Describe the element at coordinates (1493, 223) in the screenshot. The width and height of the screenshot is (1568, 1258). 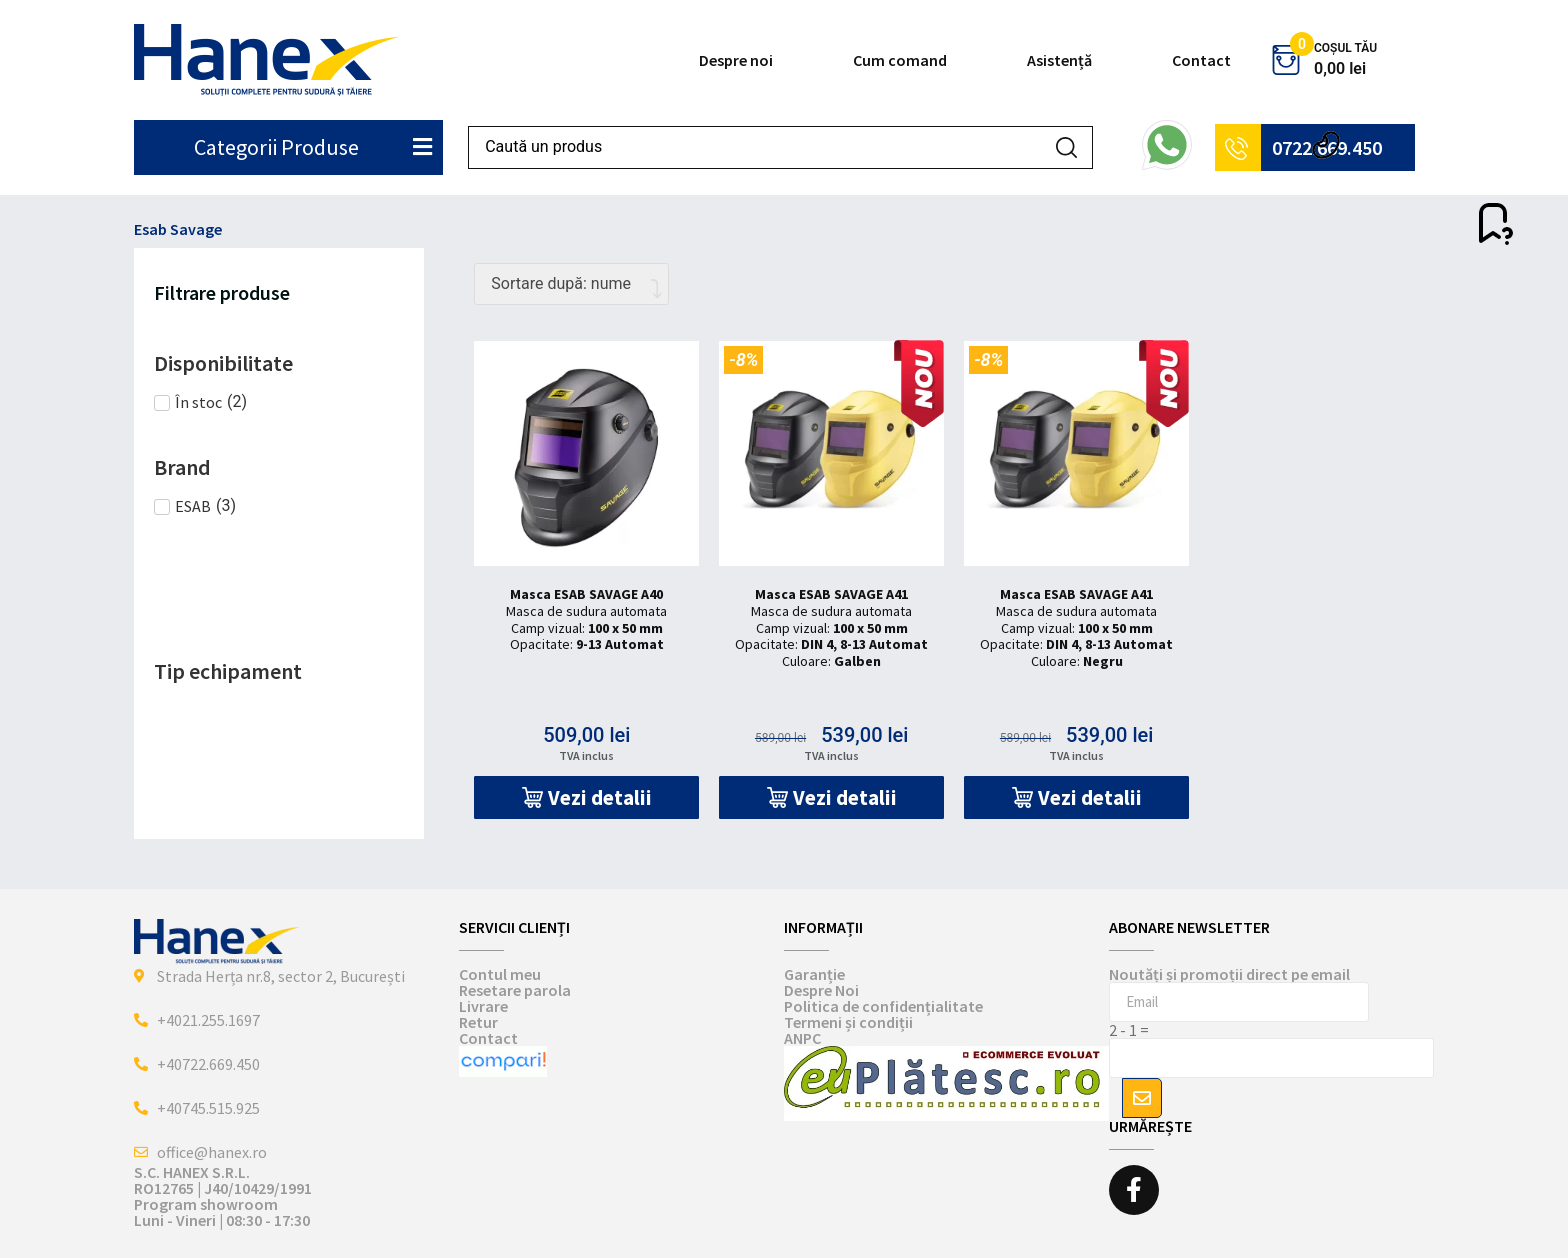
I see `access bookmark help or FAQ` at that location.